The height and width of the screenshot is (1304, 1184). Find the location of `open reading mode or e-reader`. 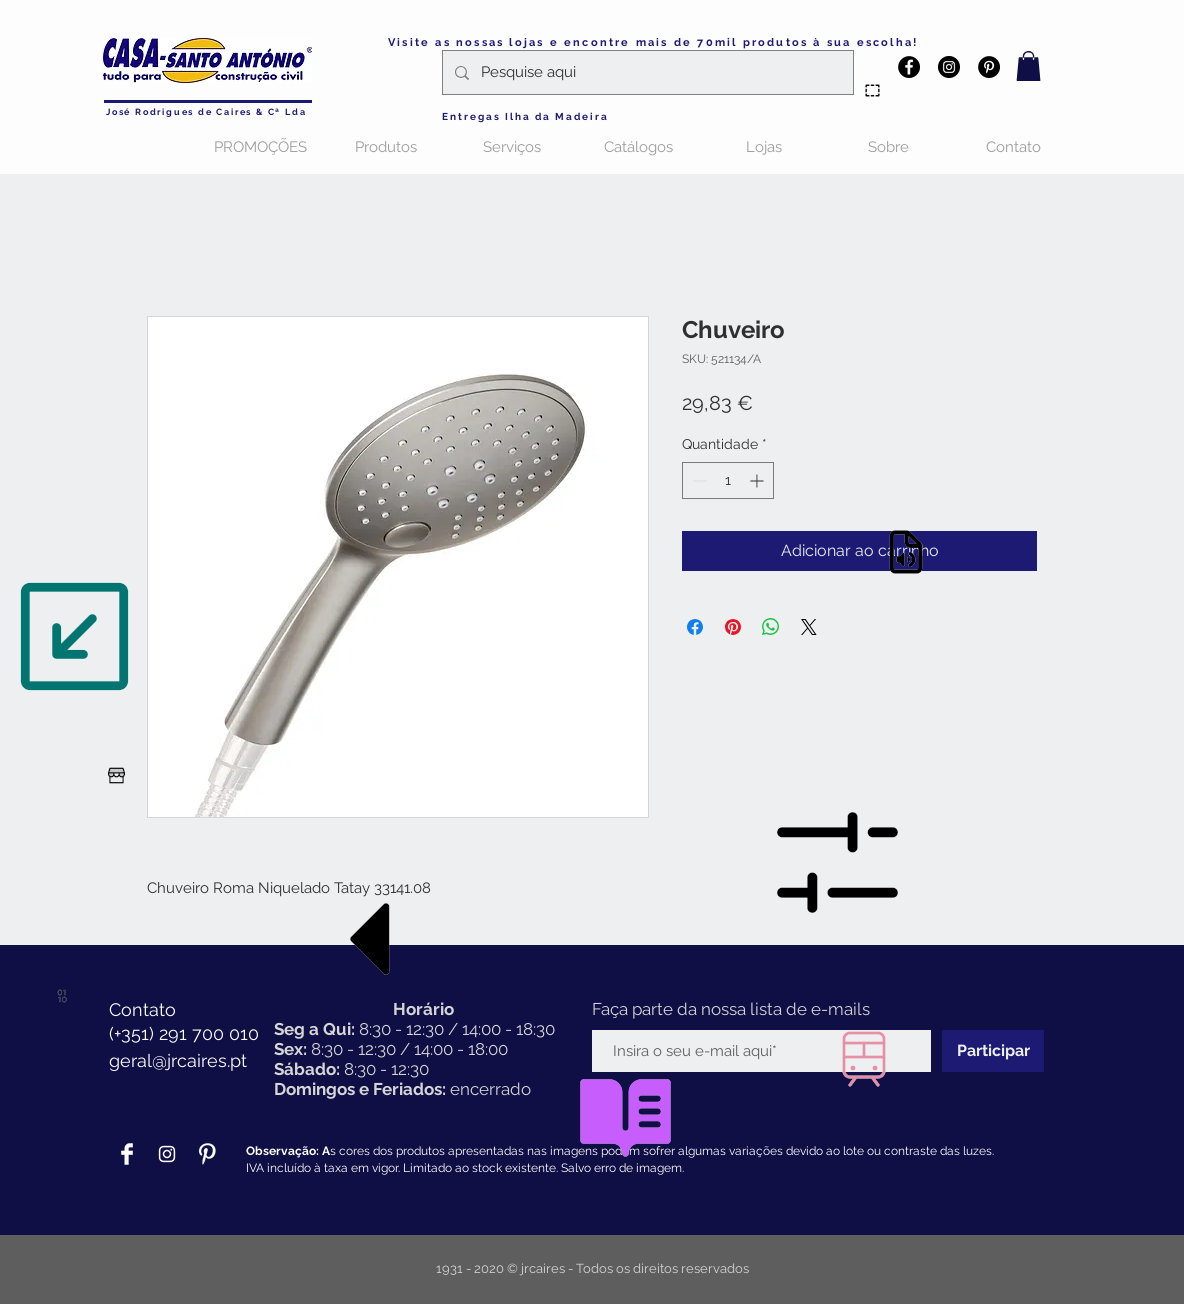

open reading mode or e-reader is located at coordinates (625, 1111).